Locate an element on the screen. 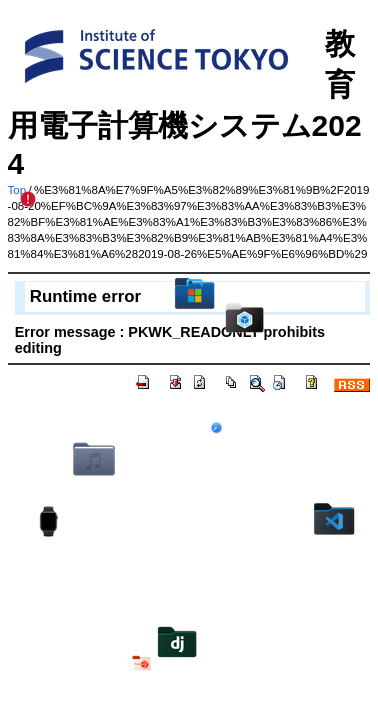 This screenshot has height=720, width=378. apple watch series 7 device icon is located at coordinates (48, 521).